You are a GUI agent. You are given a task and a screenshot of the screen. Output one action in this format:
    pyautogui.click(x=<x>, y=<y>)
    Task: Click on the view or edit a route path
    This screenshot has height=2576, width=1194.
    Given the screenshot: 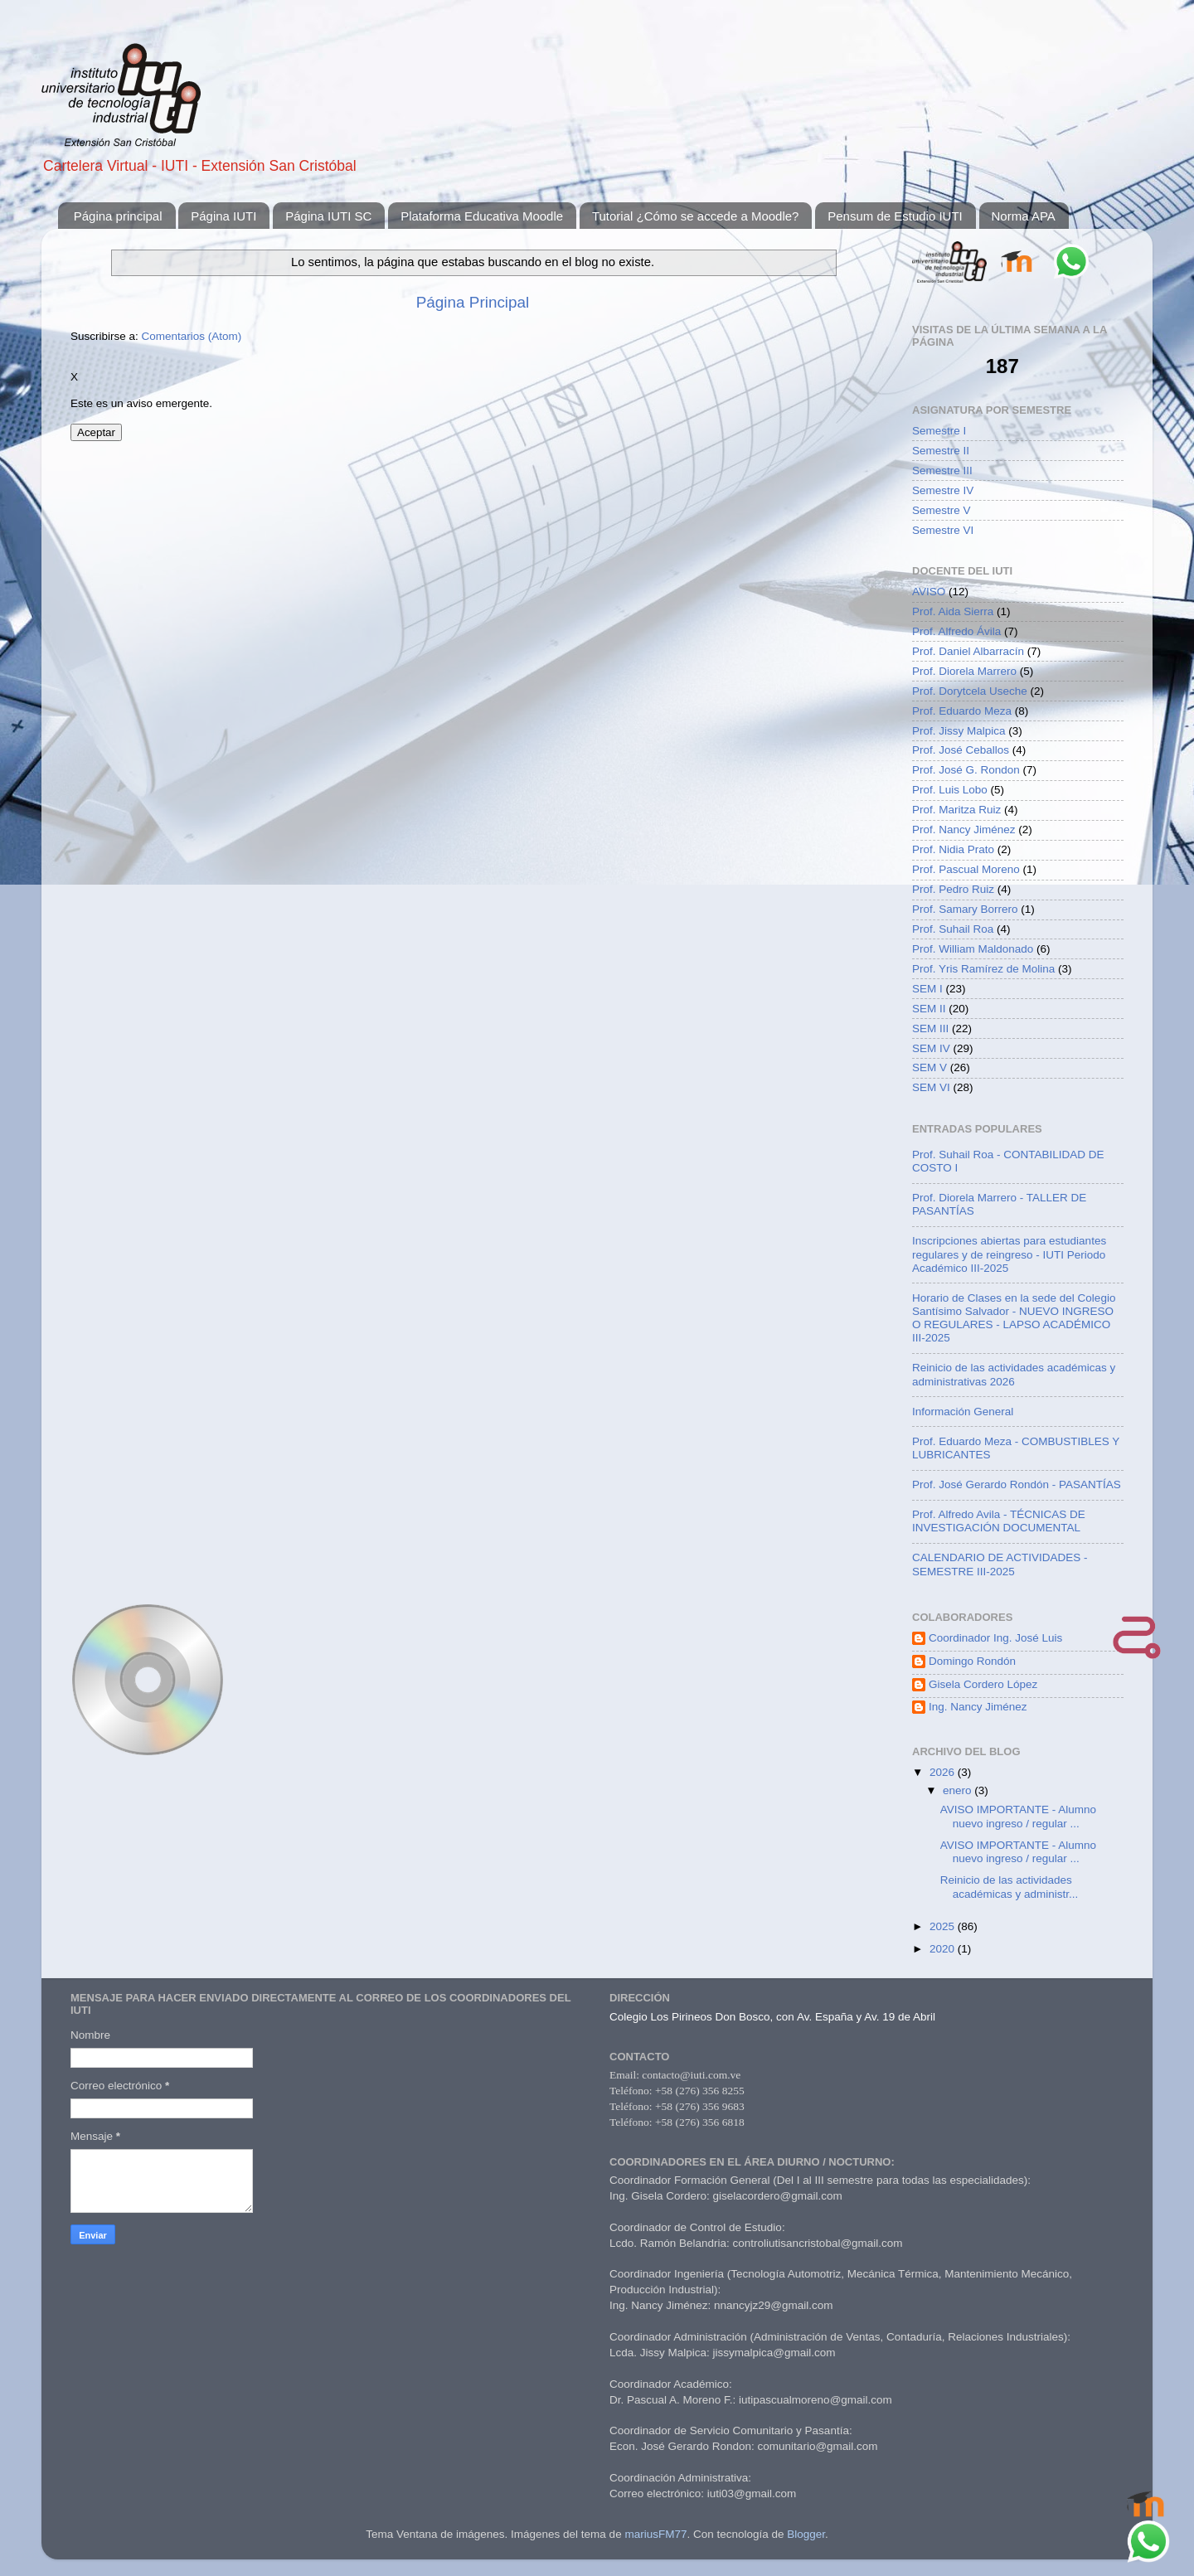 What is the action you would take?
    pyautogui.click(x=1137, y=1635)
    